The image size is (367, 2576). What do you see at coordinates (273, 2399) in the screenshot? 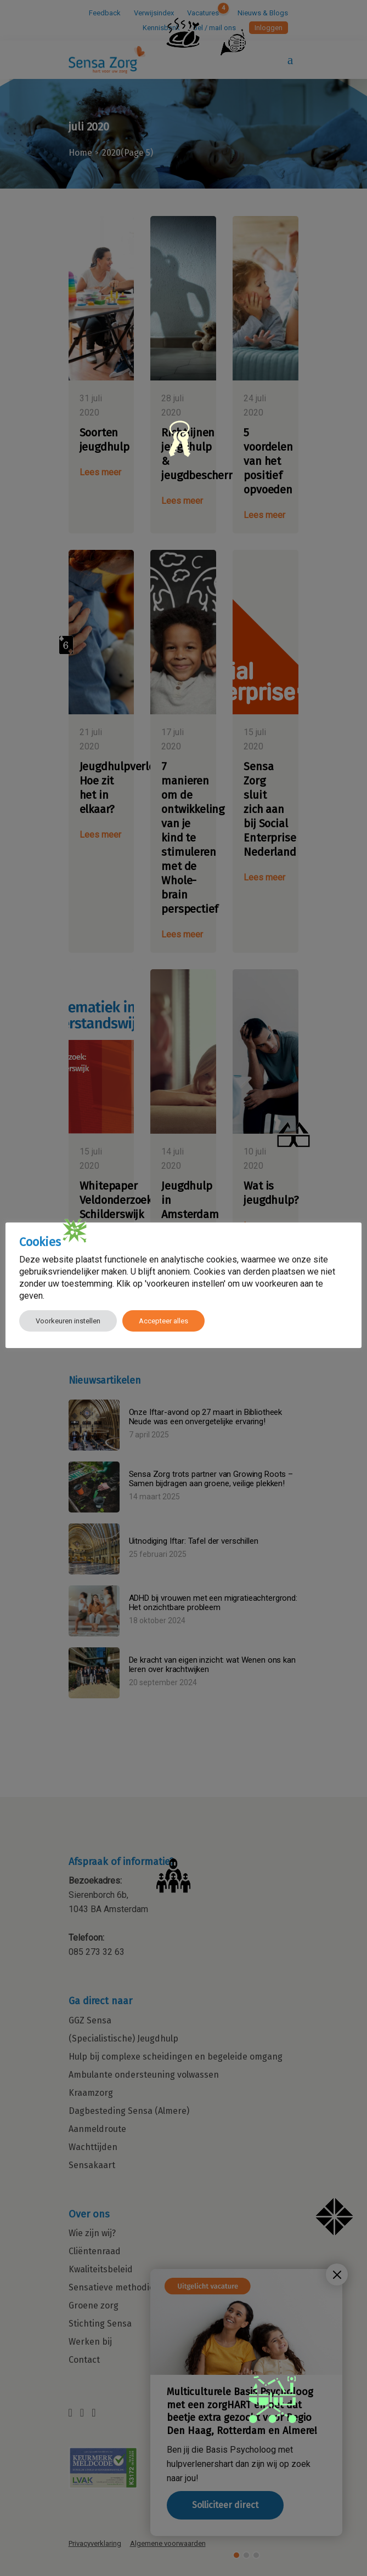
I see `view mars rover mission details` at bounding box center [273, 2399].